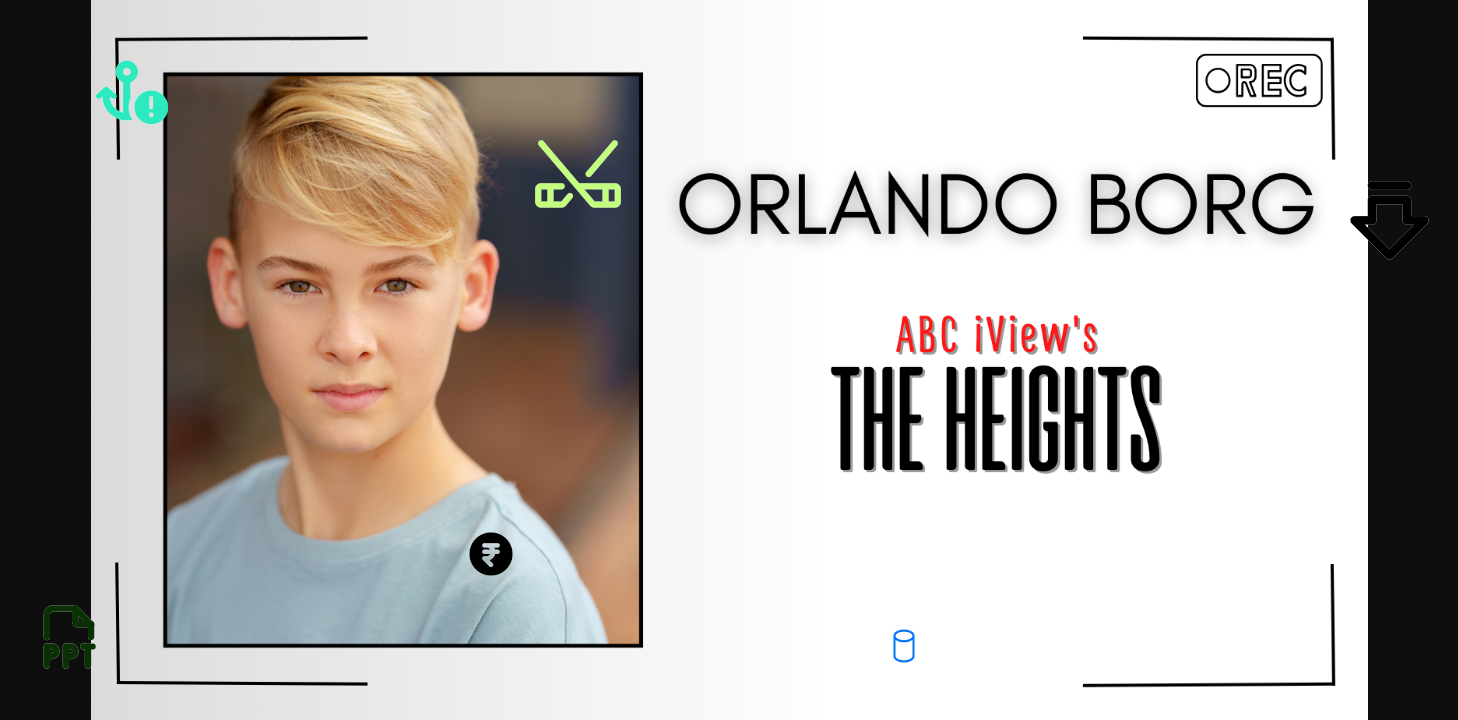 This screenshot has width=1458, height=720. What do you see at coordinates (130, 90) in the screenshot?
I see `anchor point warning or error` at bounding box center [130, 90].